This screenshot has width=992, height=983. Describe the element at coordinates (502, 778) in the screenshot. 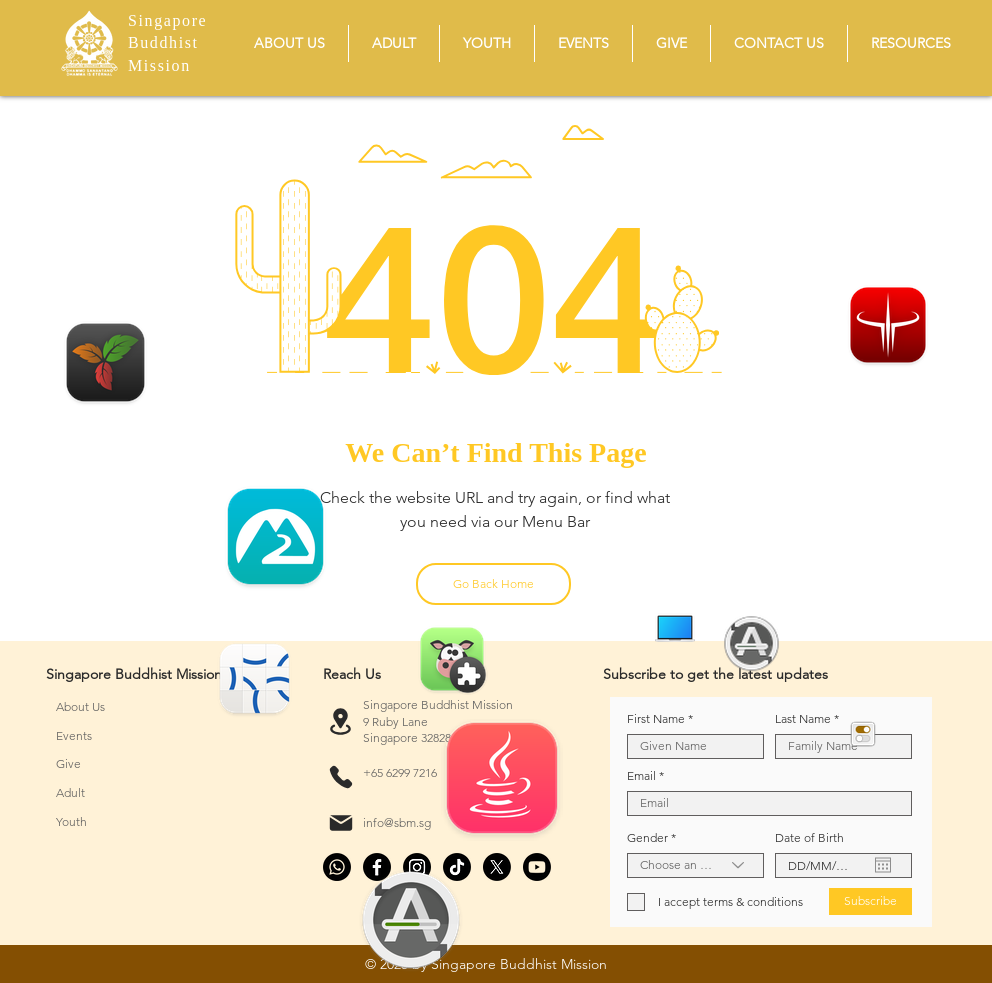

I see `launch java application` at that location.